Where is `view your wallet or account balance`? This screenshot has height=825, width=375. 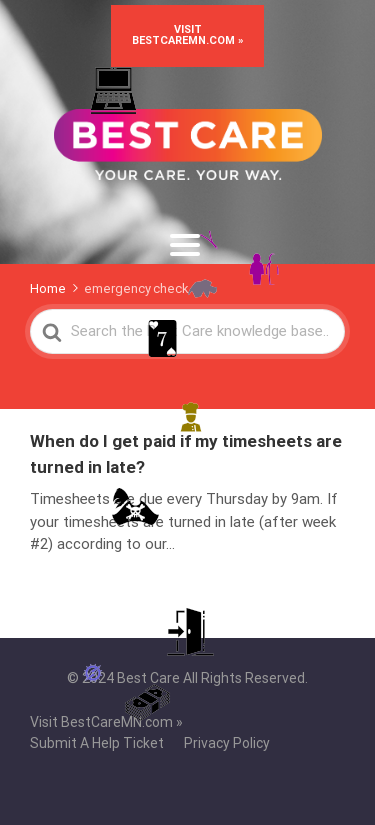 view your wallet or account balance is located at coordinates (147, 702).